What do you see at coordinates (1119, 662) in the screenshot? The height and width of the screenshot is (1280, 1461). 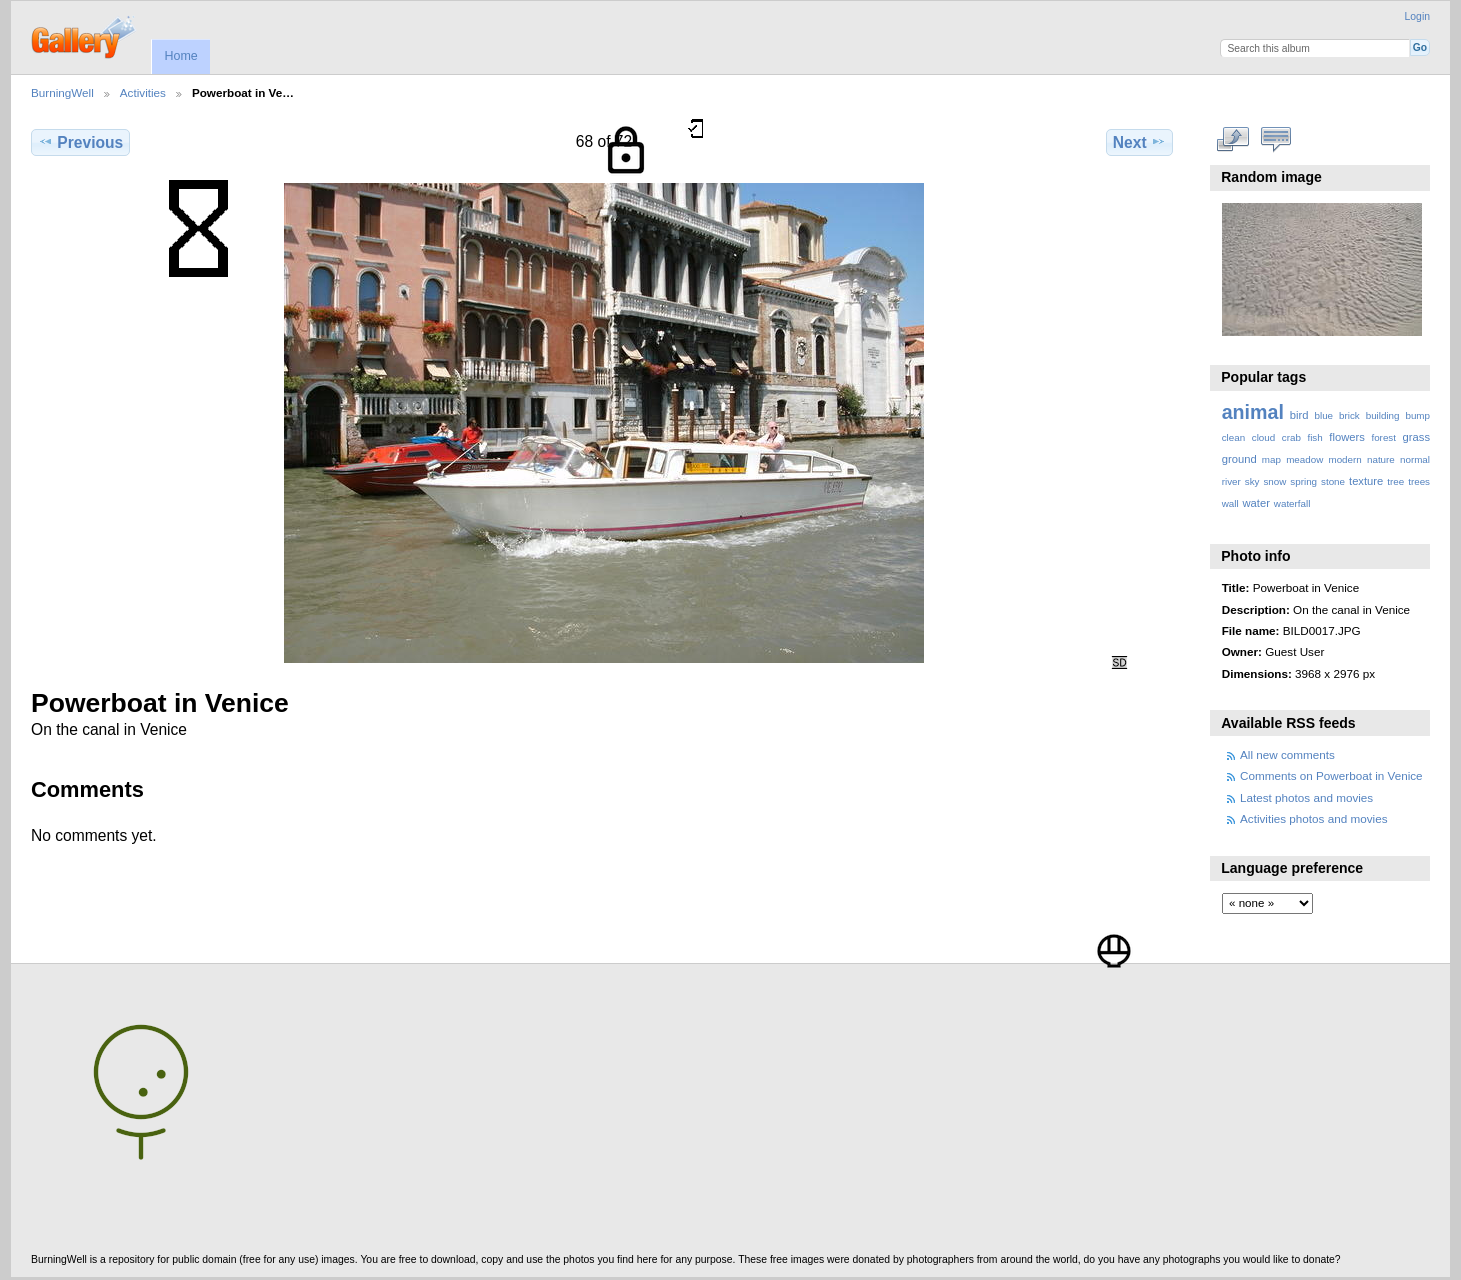 I see `indicates standard definition video quality` at bounding box center [1119, 662].